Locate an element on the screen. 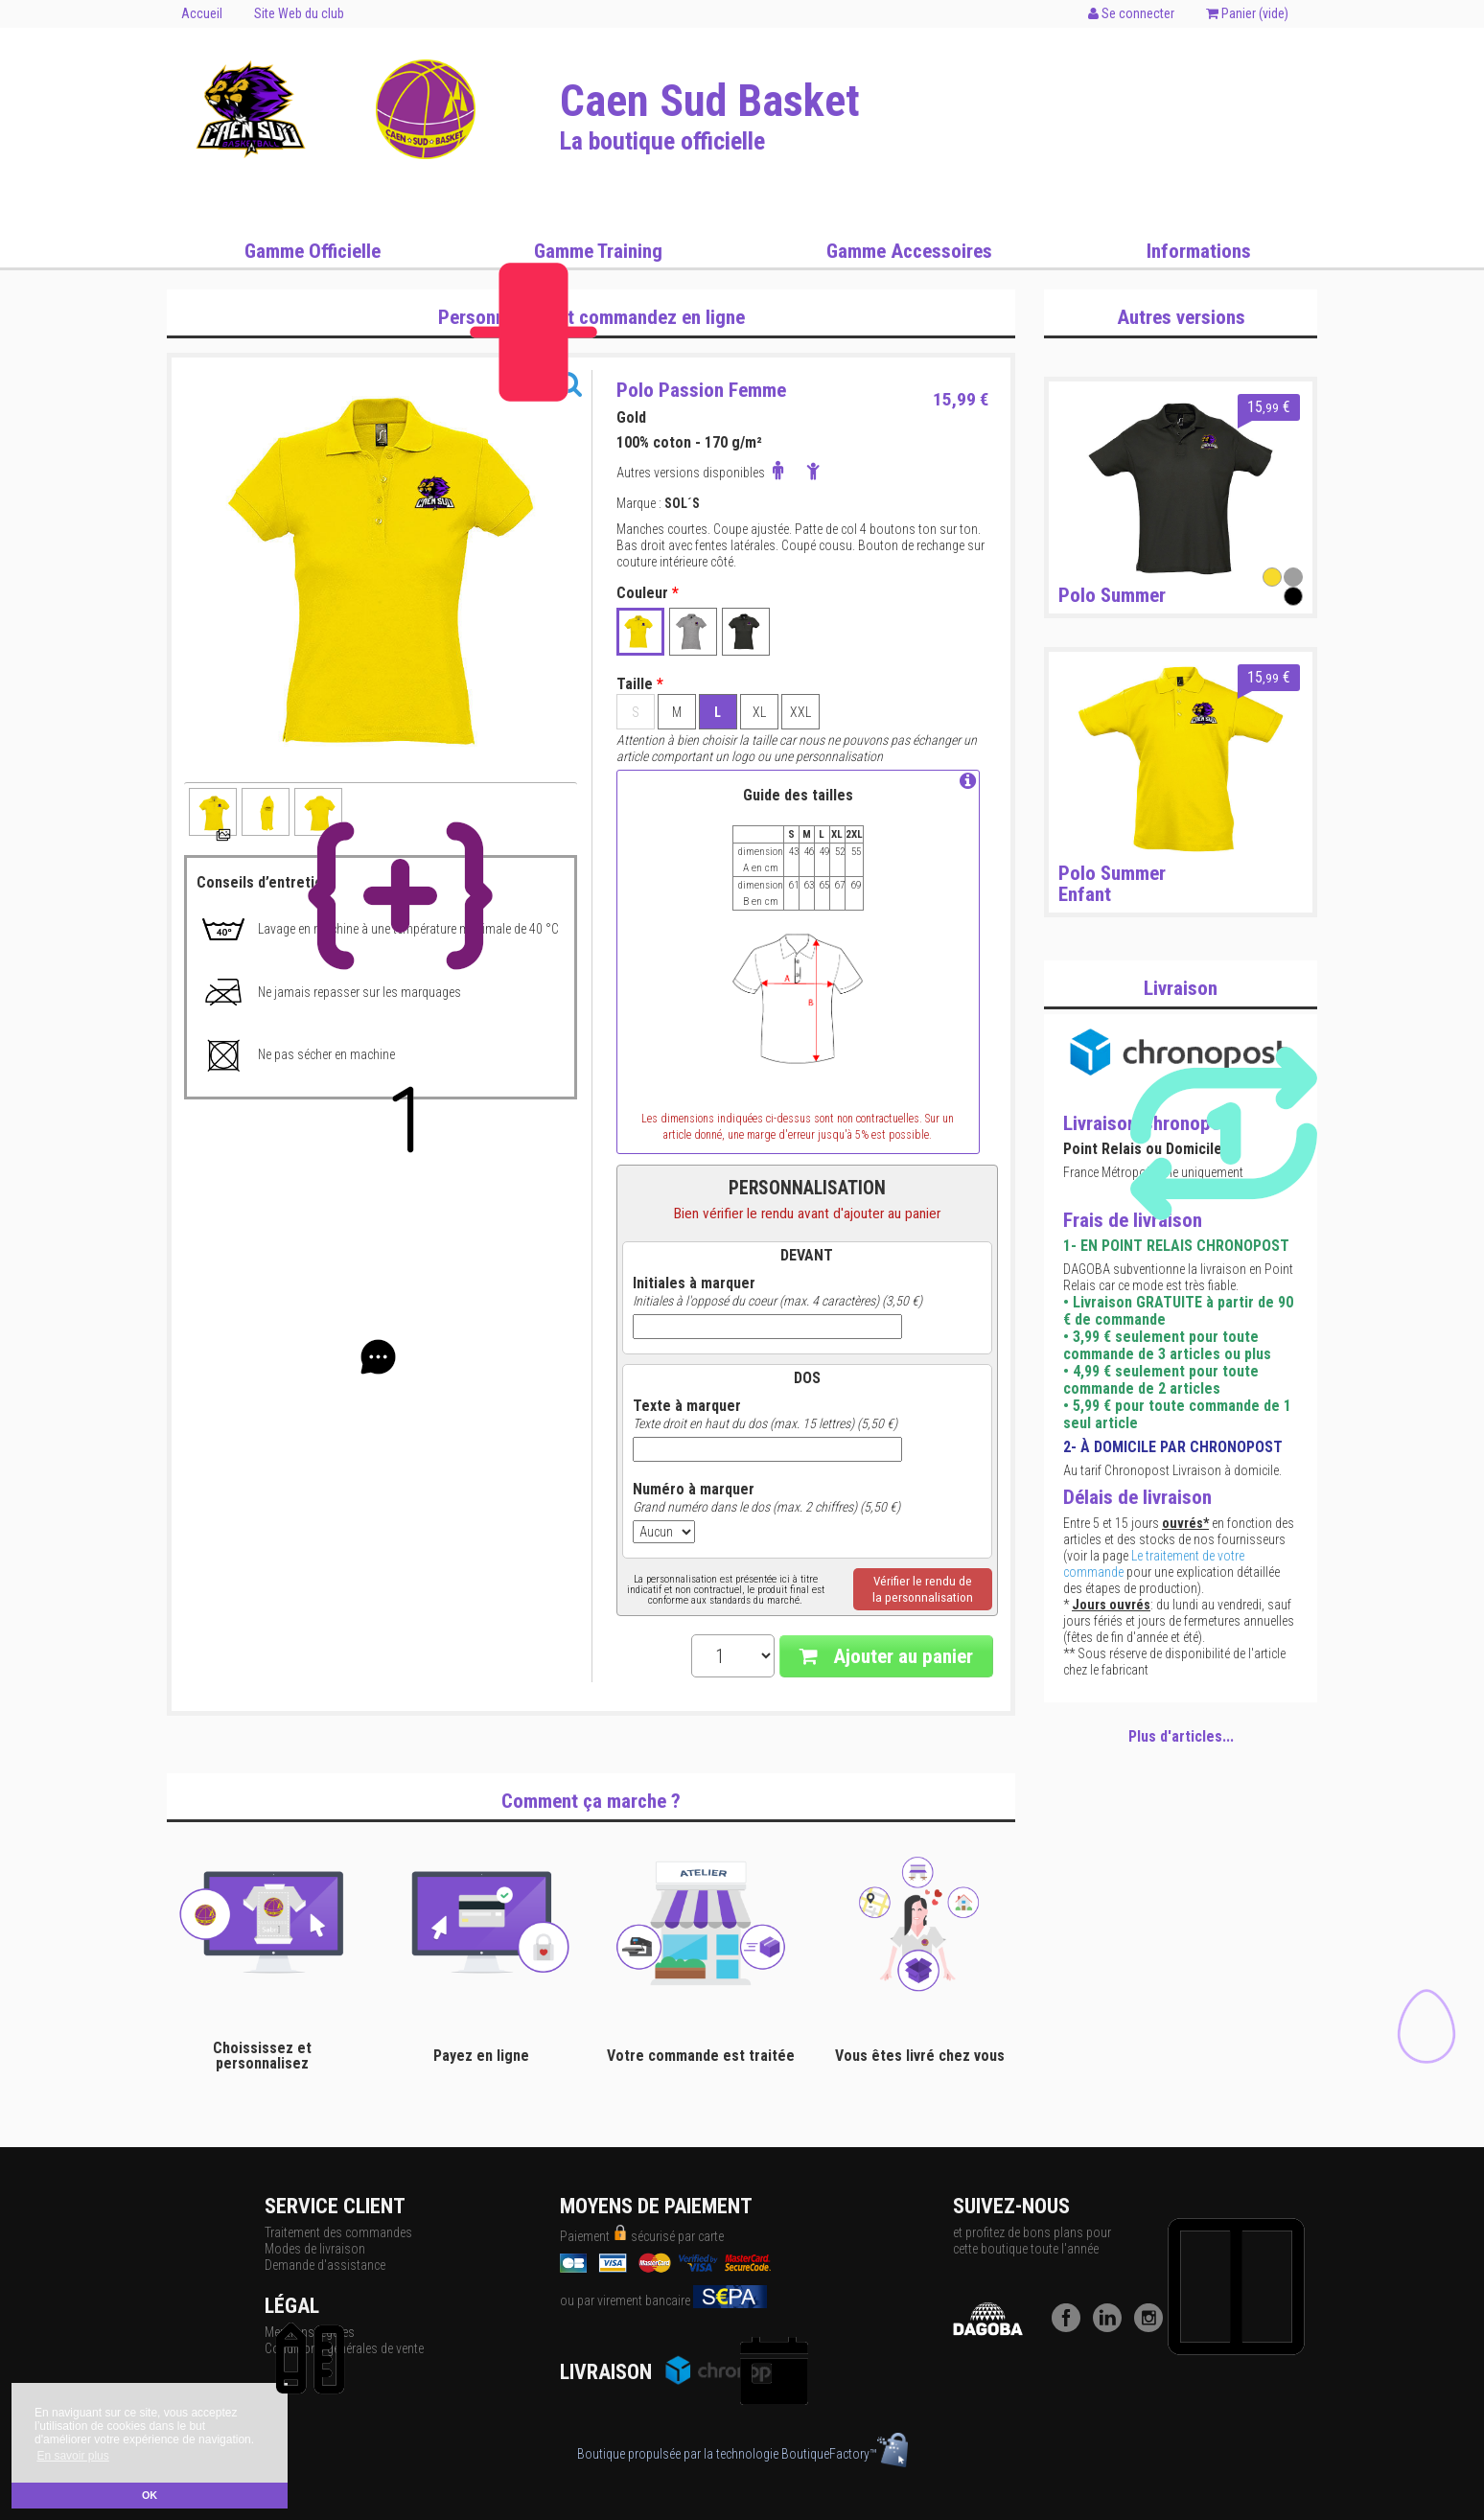  view photo gallery is located at coordinates (223, 835).